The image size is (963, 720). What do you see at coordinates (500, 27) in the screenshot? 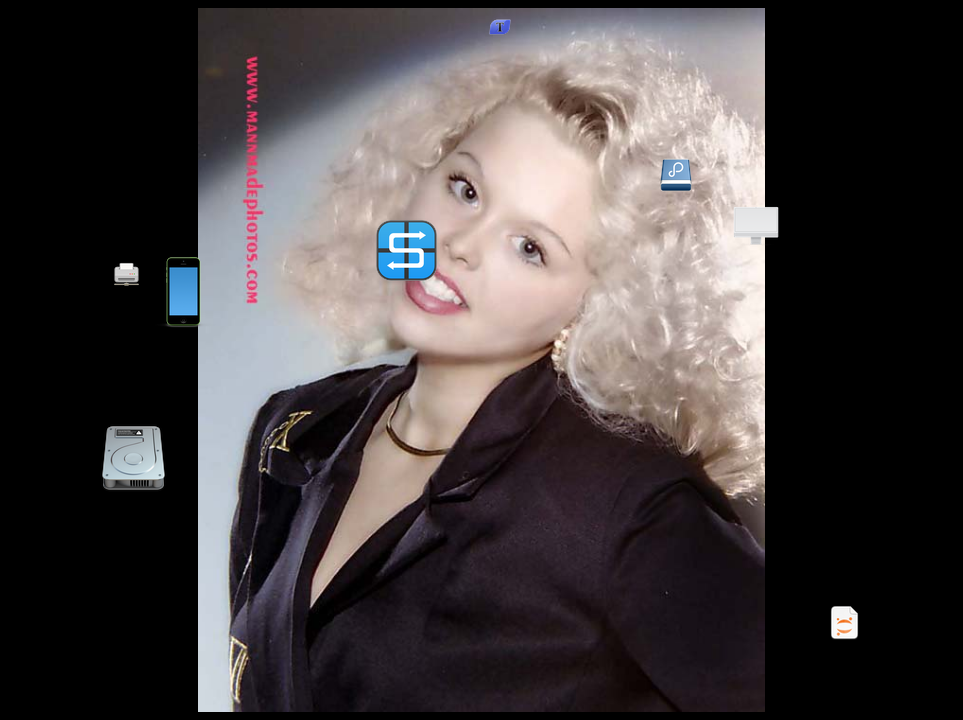
I see `access text style library in iMovie` at bounding box center [500, 27].